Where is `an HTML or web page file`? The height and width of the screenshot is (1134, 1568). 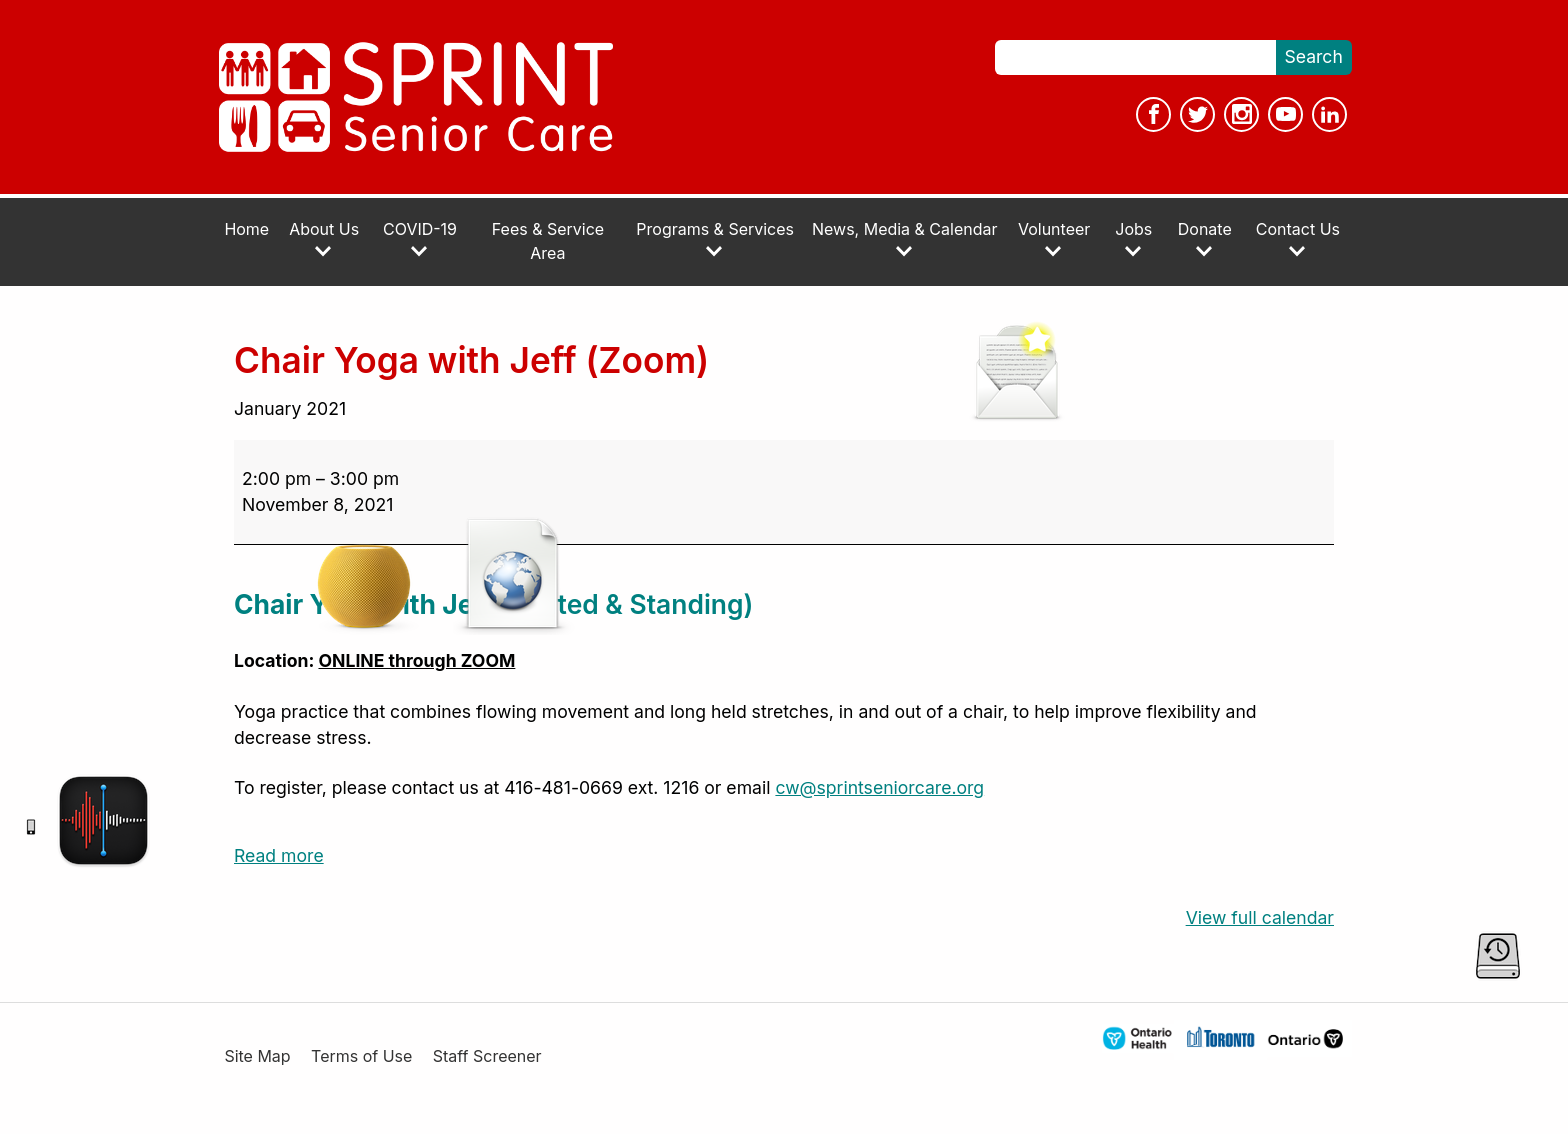 an HTML or web page file is located at coordinates (514, 573).